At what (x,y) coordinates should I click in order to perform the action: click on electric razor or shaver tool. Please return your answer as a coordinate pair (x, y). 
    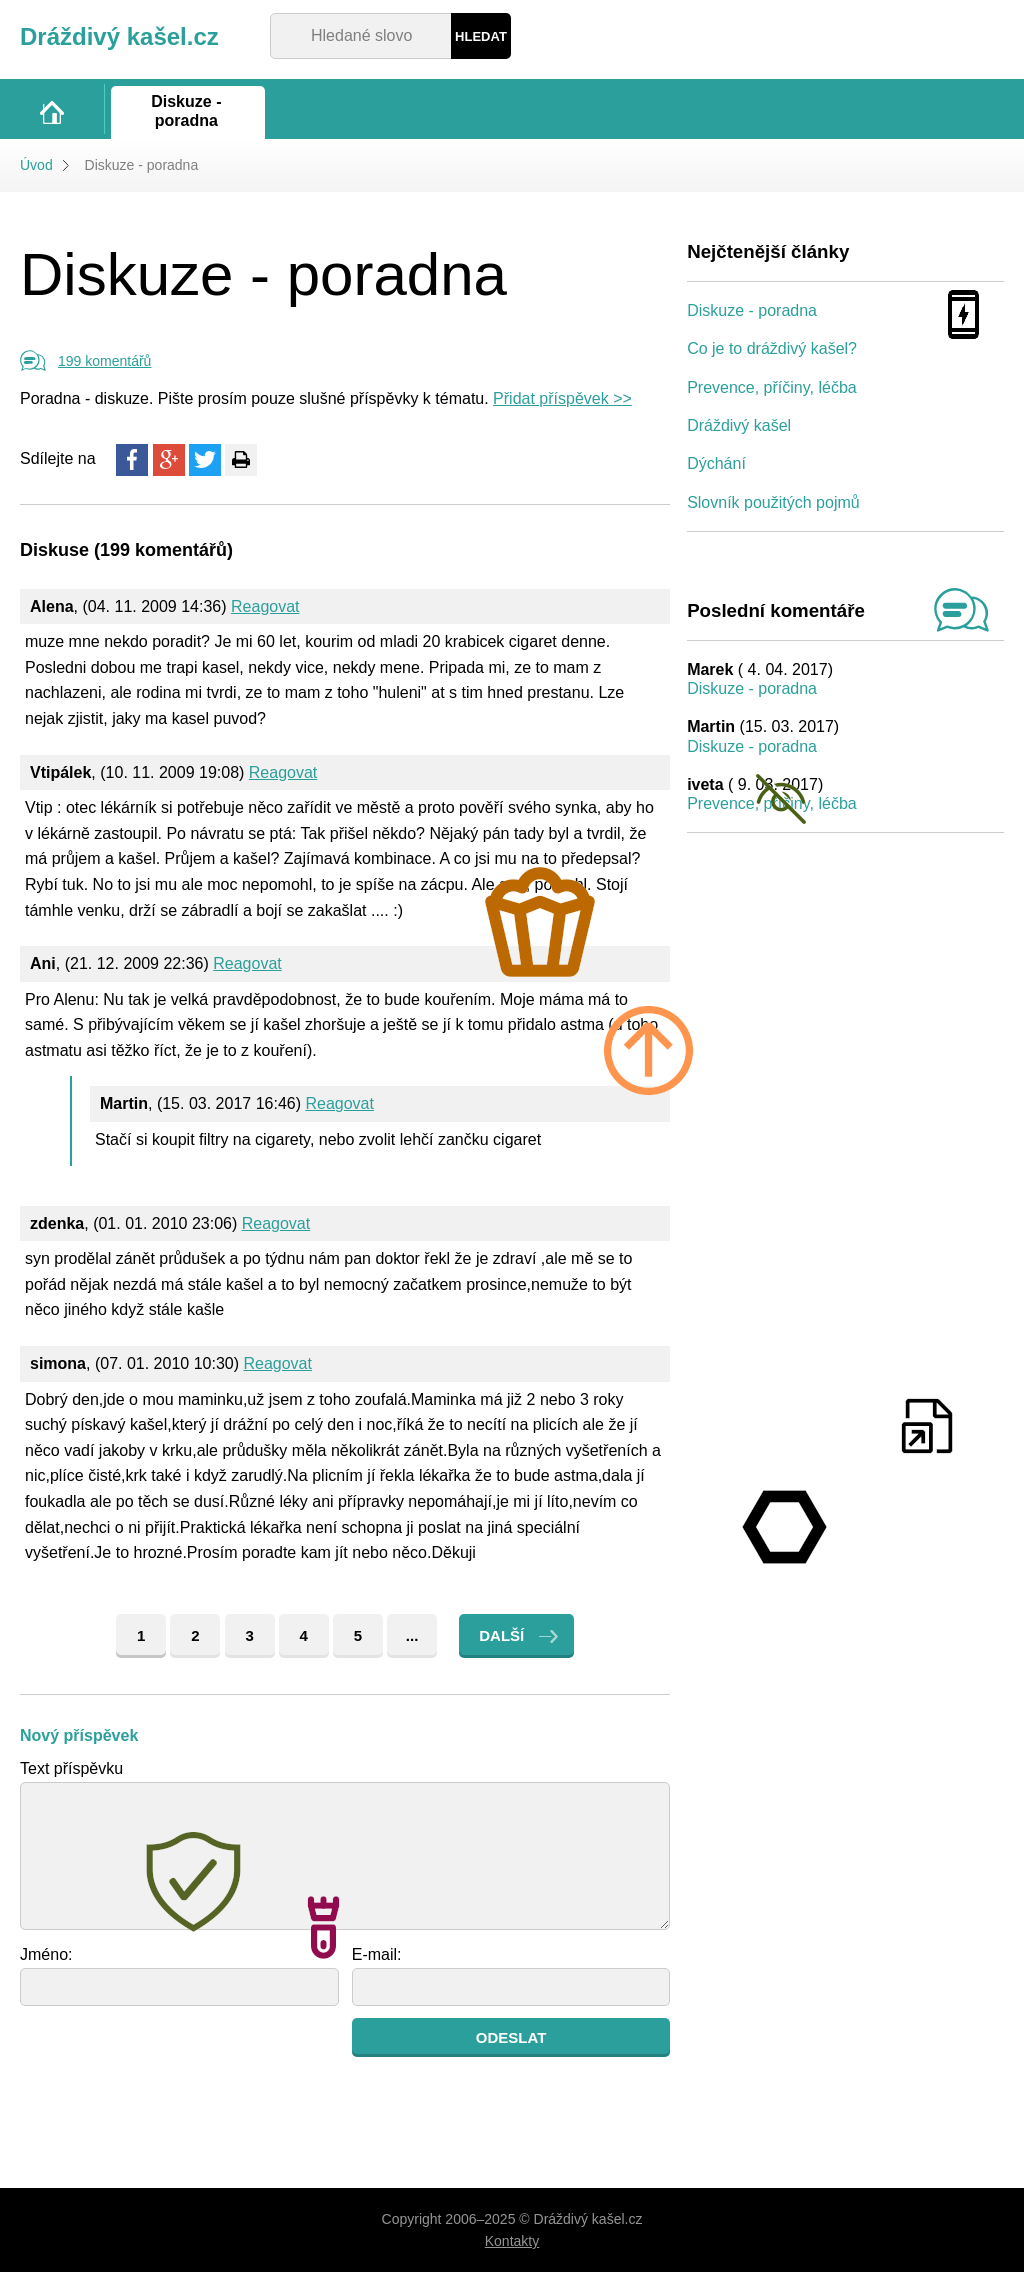
    Looking at the image, I should click on (323, 1927).